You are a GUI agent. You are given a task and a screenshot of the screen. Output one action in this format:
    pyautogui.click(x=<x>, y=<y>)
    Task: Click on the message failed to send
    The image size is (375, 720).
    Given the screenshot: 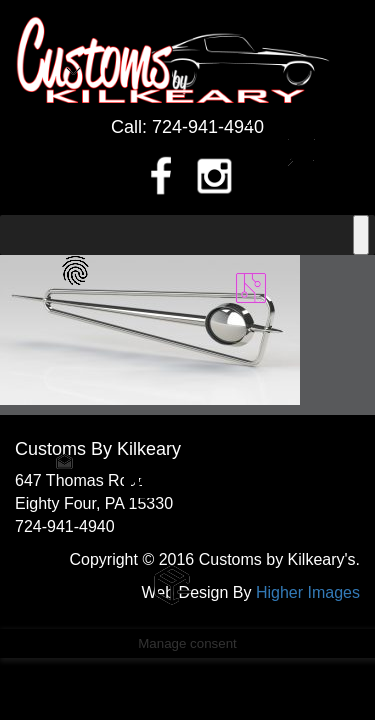 What is the action you would take?
    pyautogui.click(x=301, y=152)
    